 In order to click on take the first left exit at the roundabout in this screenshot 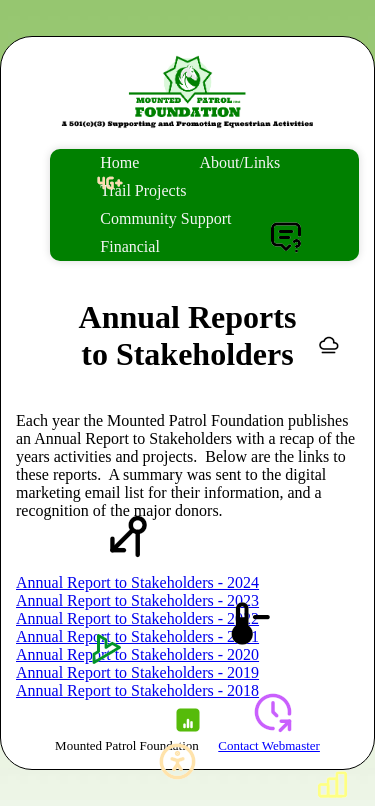, I will do `click(128, 536)`.